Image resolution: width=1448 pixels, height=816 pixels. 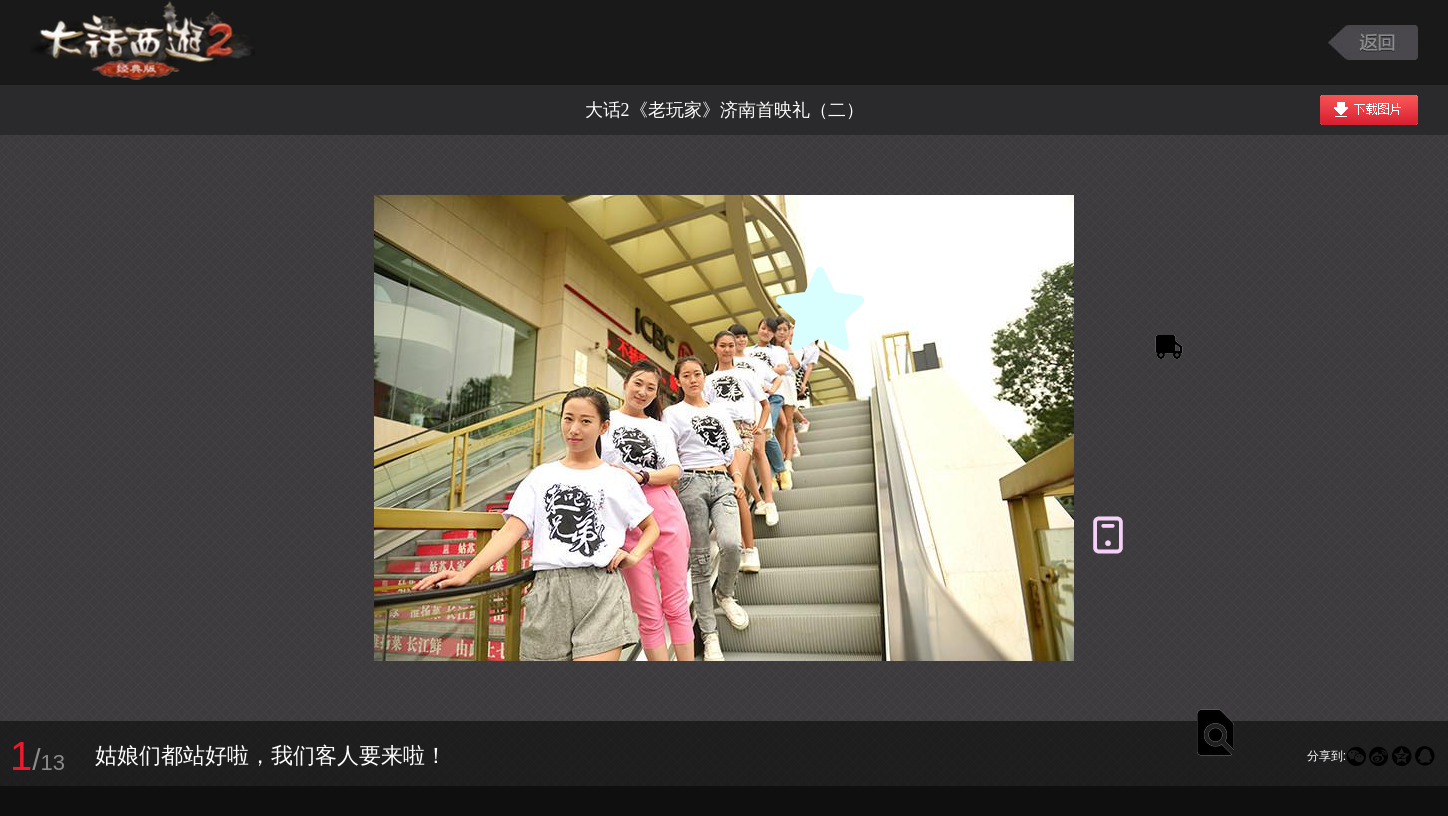 What do you see at coordinates (820, 311) in the screenshot?
I see `add item to favorites` at bounding box center [820, 311].